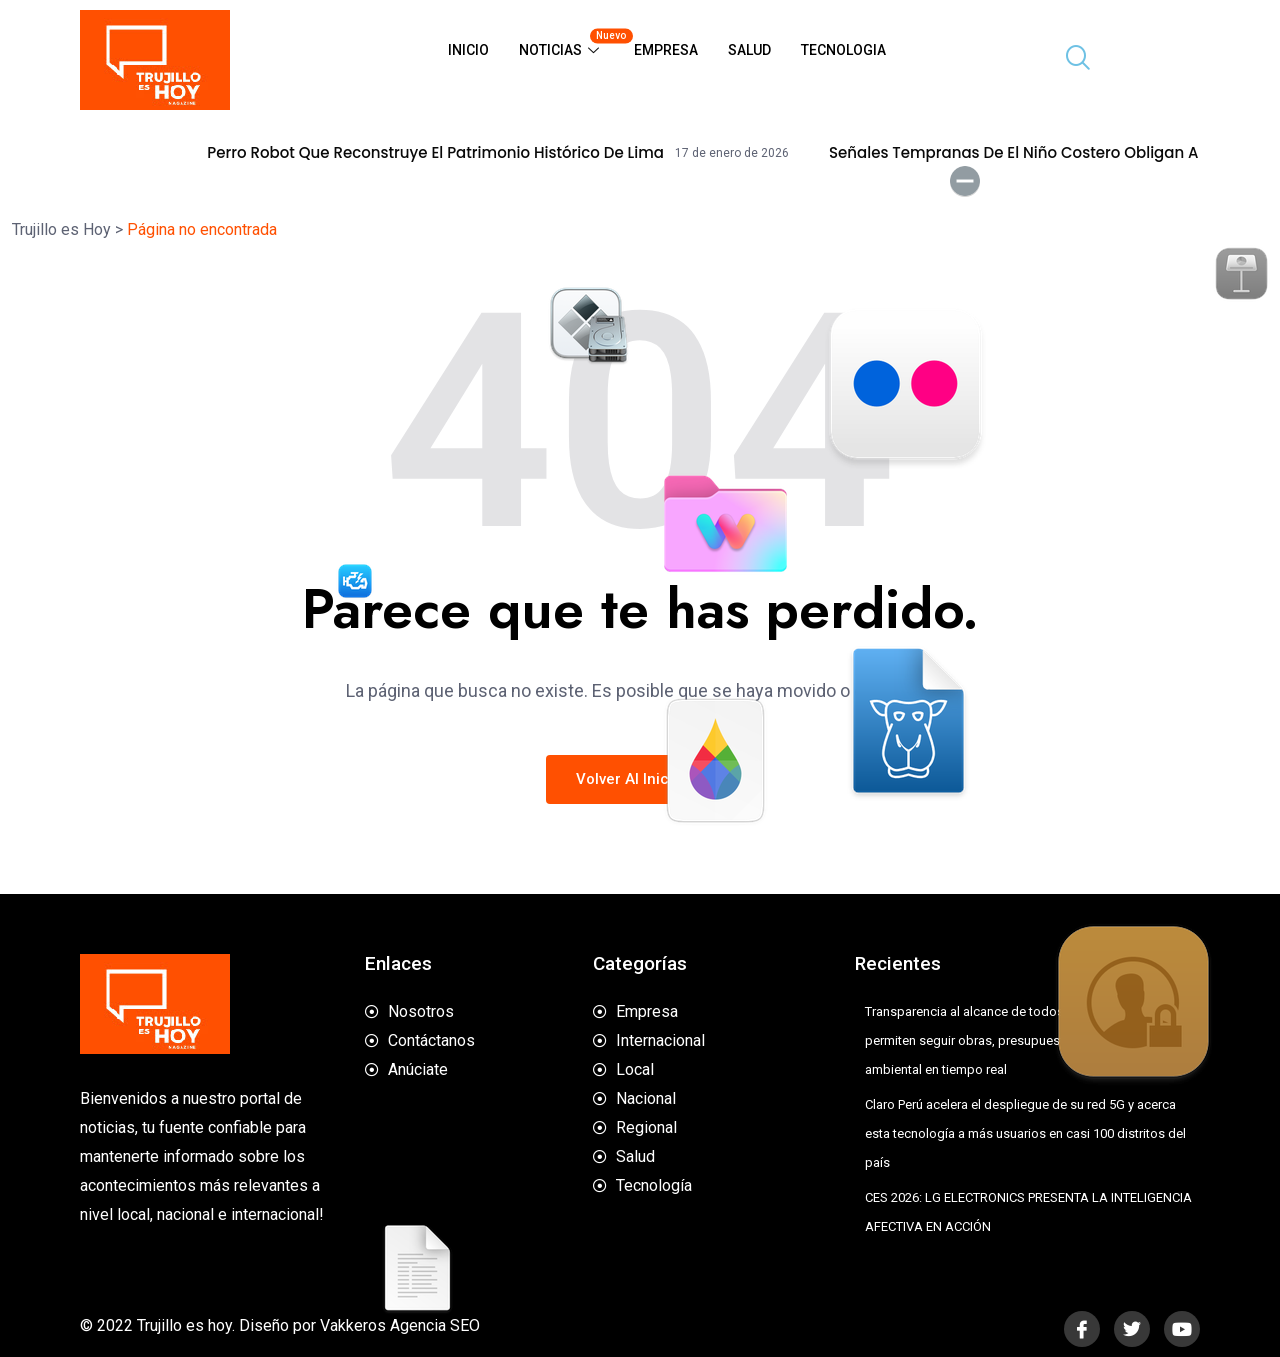 The image size is (1280, 1357). Describe the element at coordinates (355, 581) in the screenshot. I see `diagnose and troubleshoot SELinux security alerts` at that location.